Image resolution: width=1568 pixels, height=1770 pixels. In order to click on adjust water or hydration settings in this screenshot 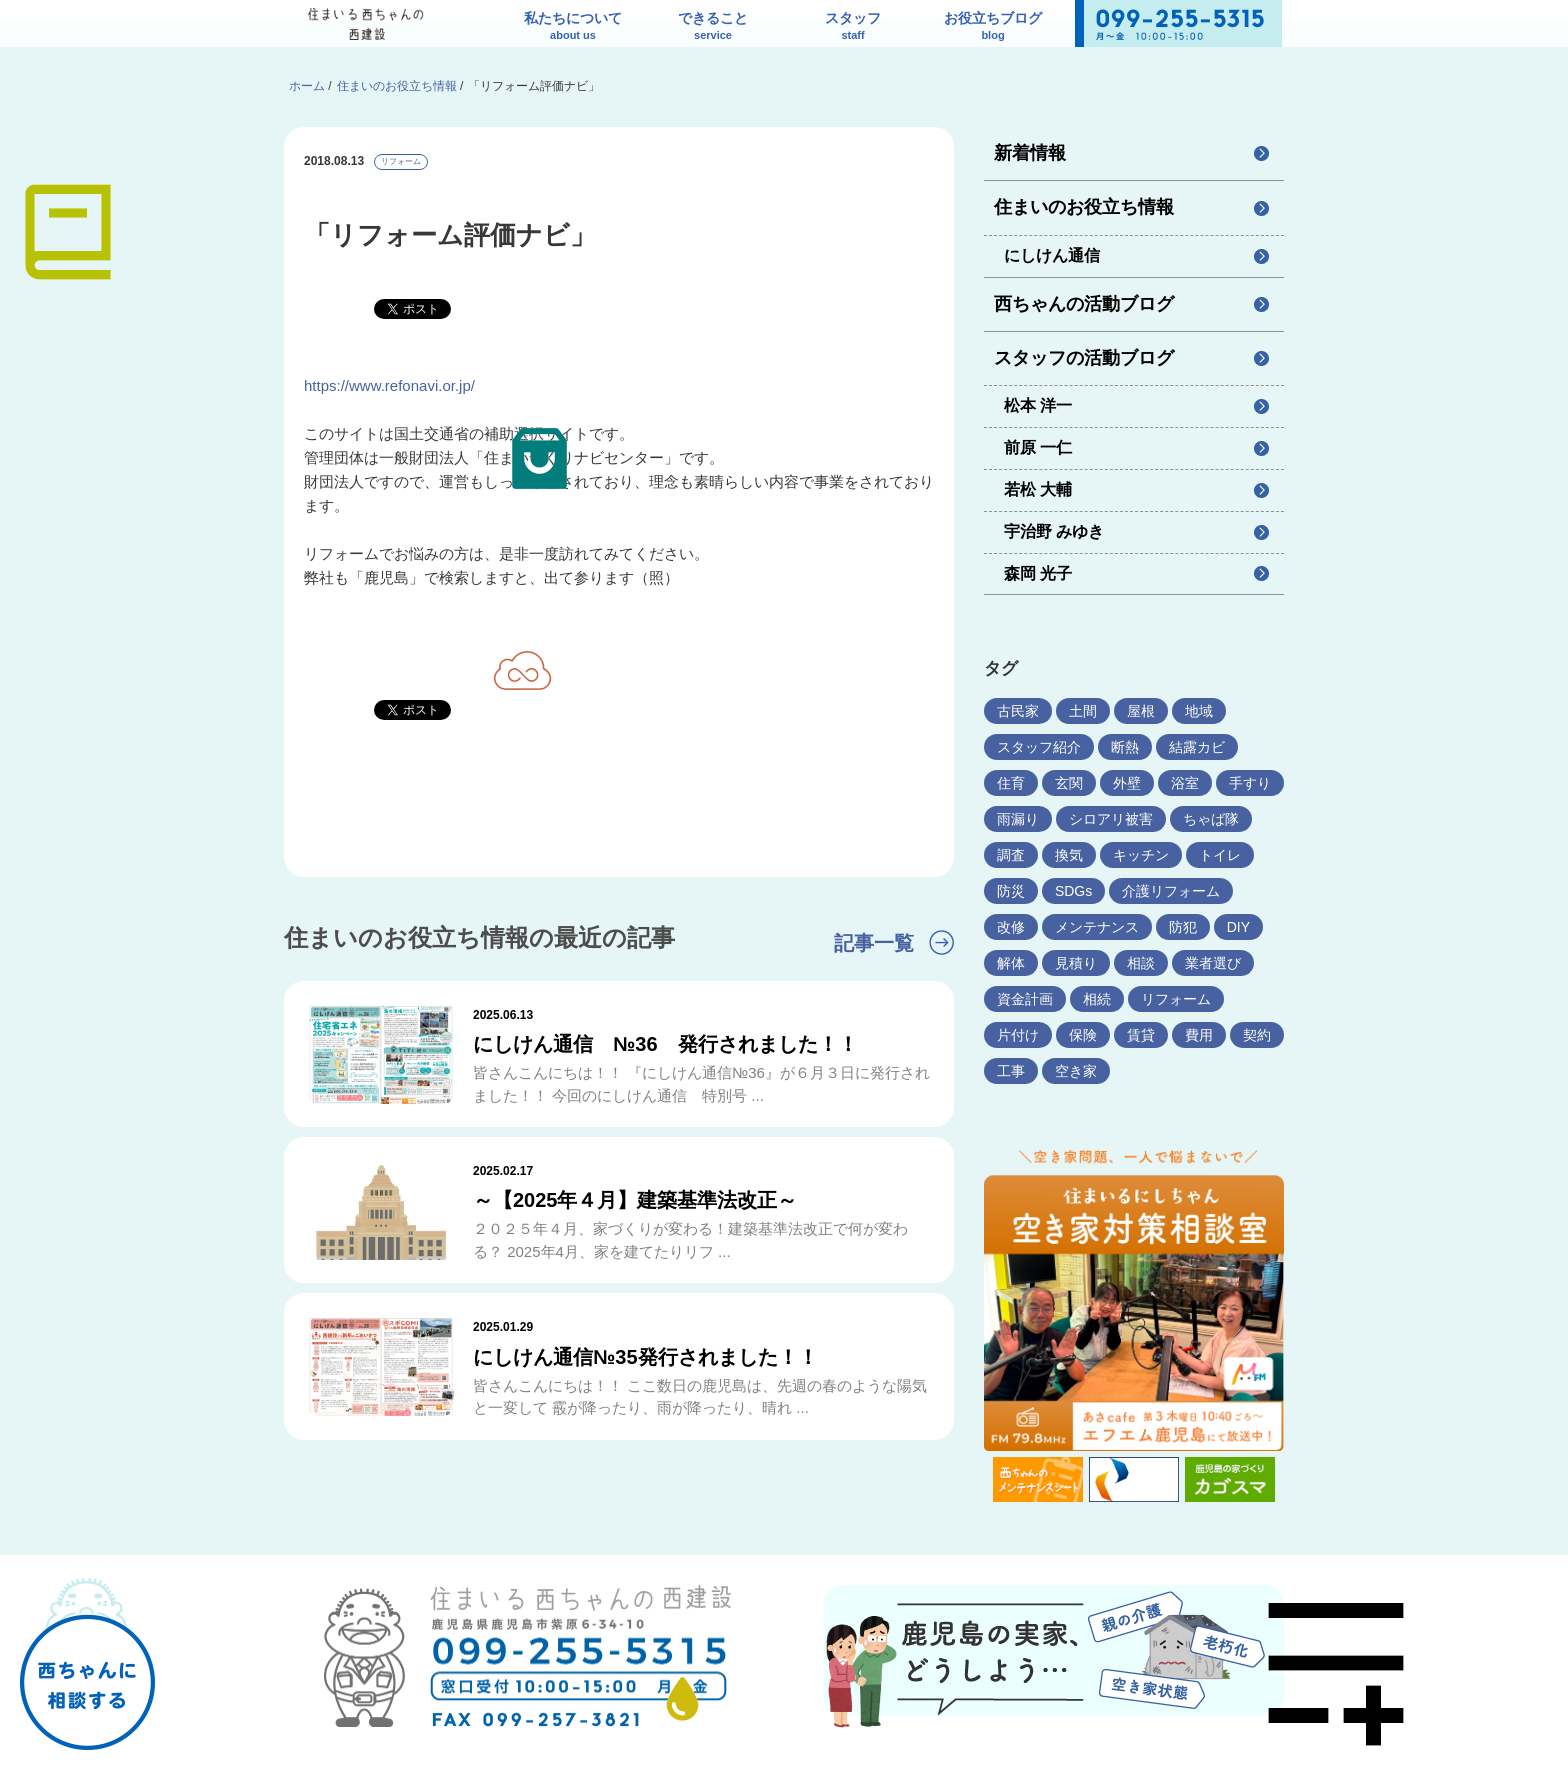, I will do `click(682, 1699)`.